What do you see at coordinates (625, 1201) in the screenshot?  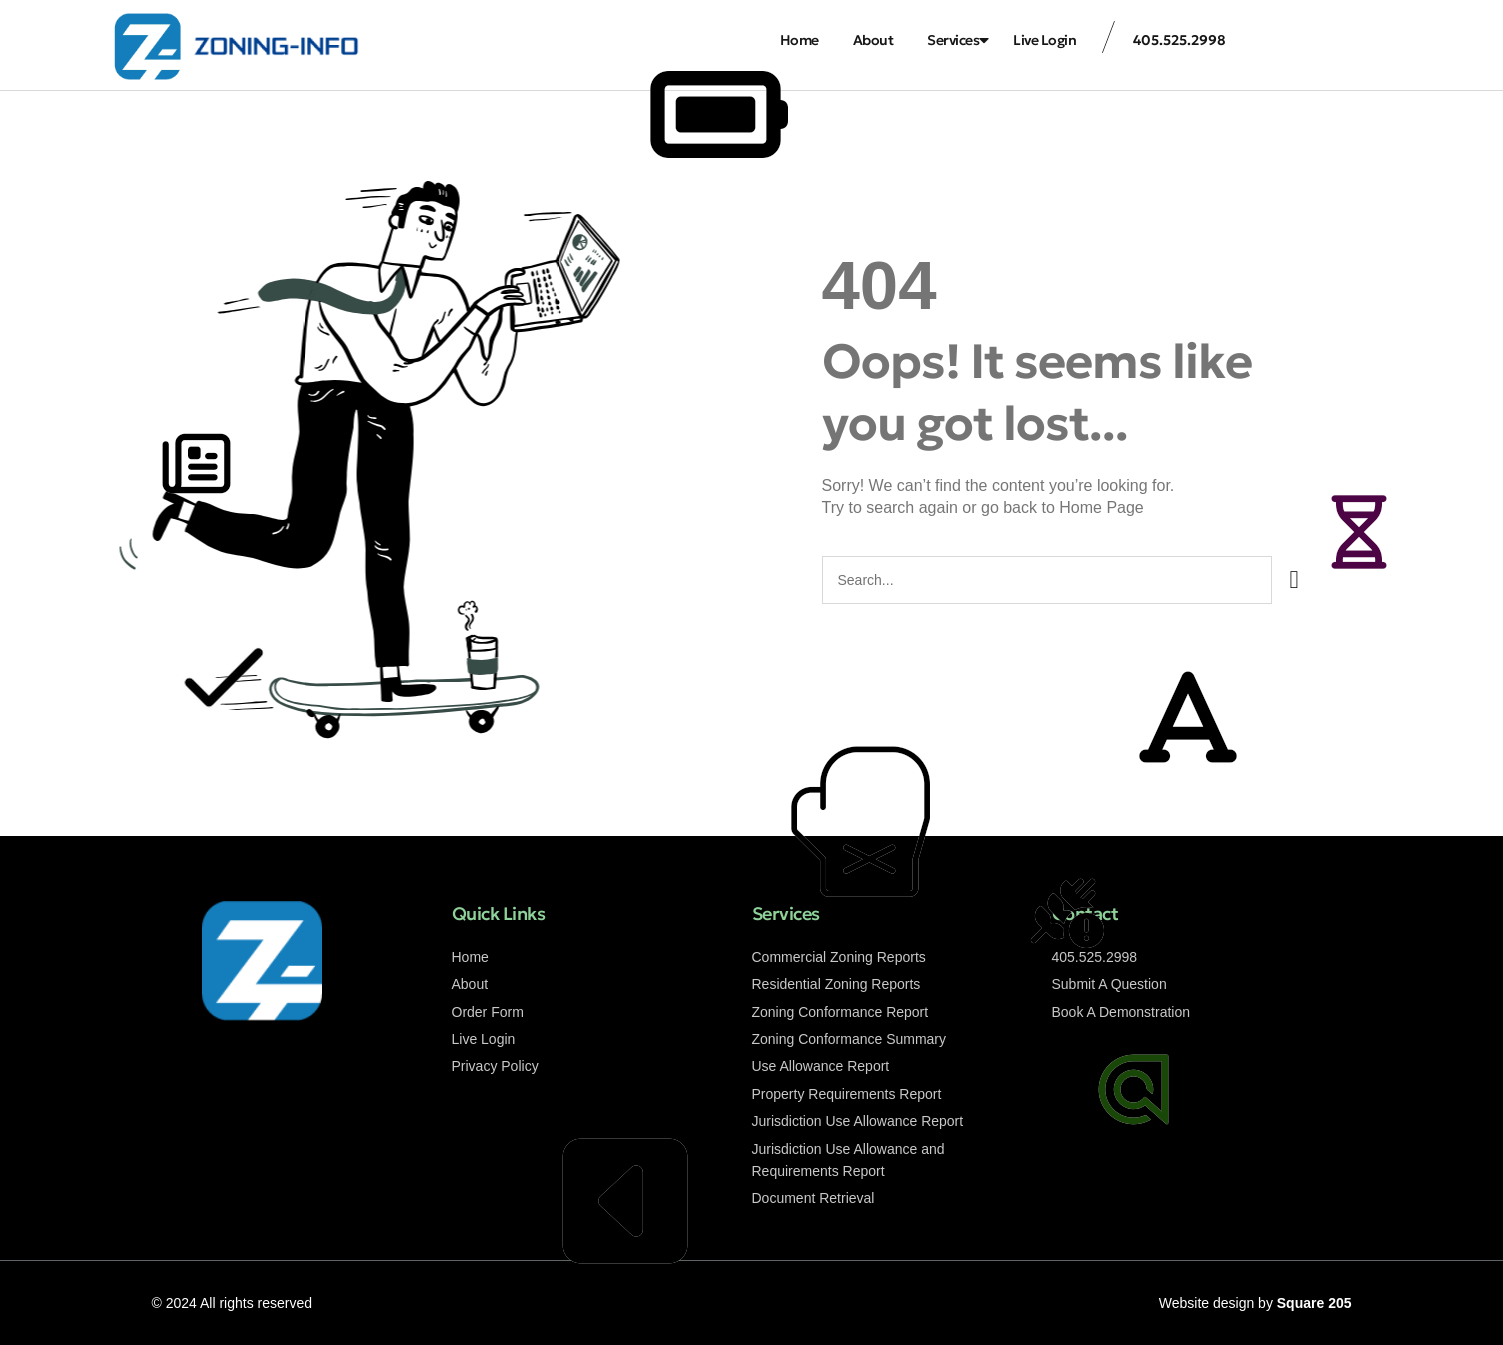 I see `navigate to the previous item or screen` at bounding box center [625, 1201].